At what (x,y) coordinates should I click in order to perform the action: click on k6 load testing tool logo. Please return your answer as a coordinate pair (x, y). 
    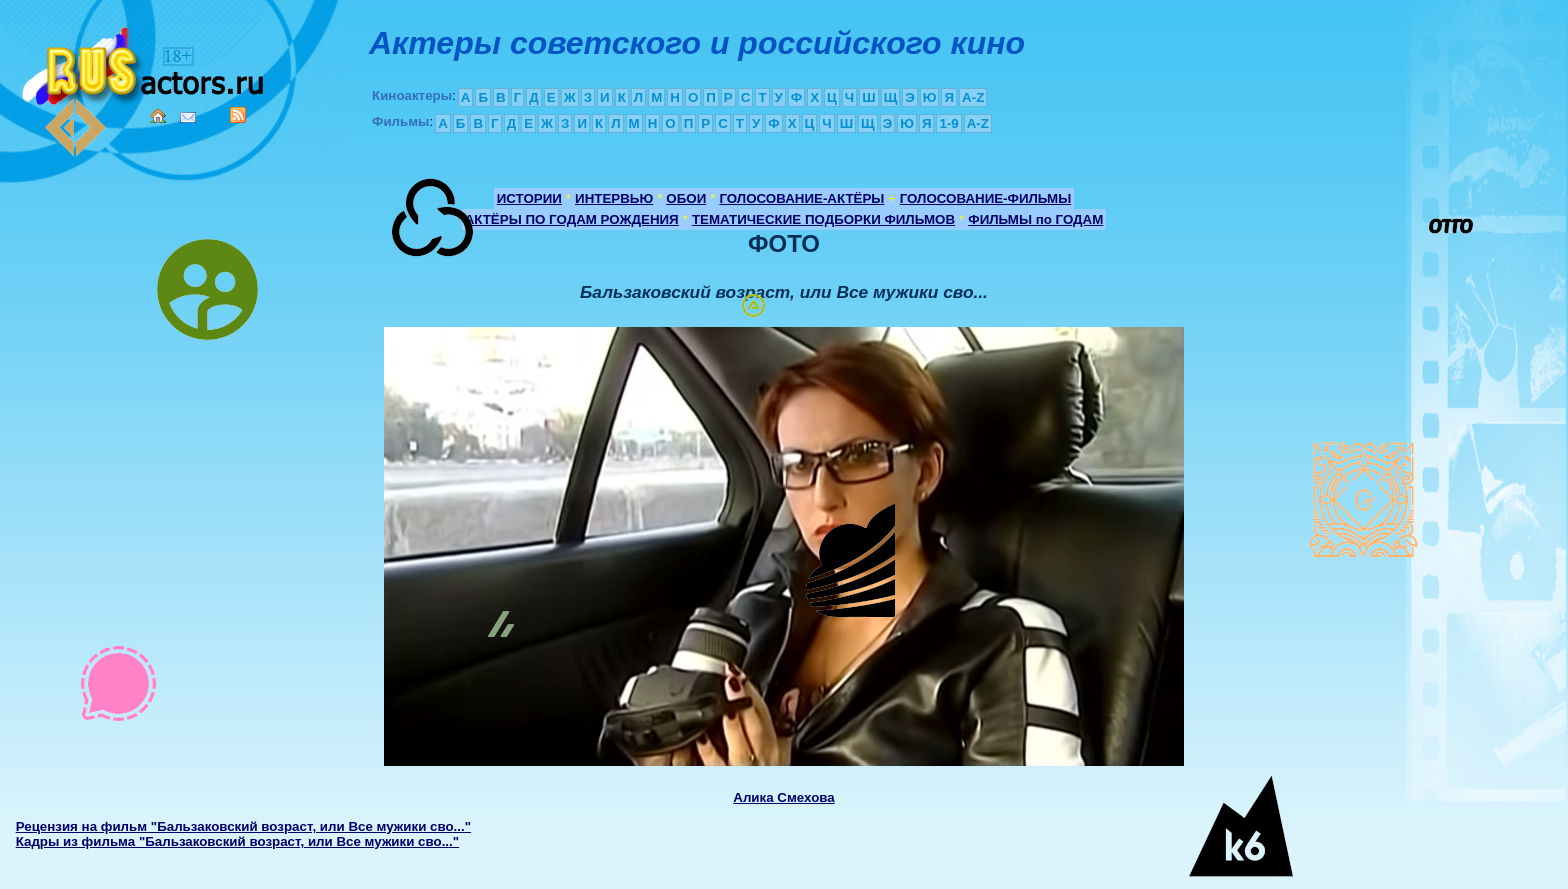
    Looking at the image, I should click on (1241, 826).